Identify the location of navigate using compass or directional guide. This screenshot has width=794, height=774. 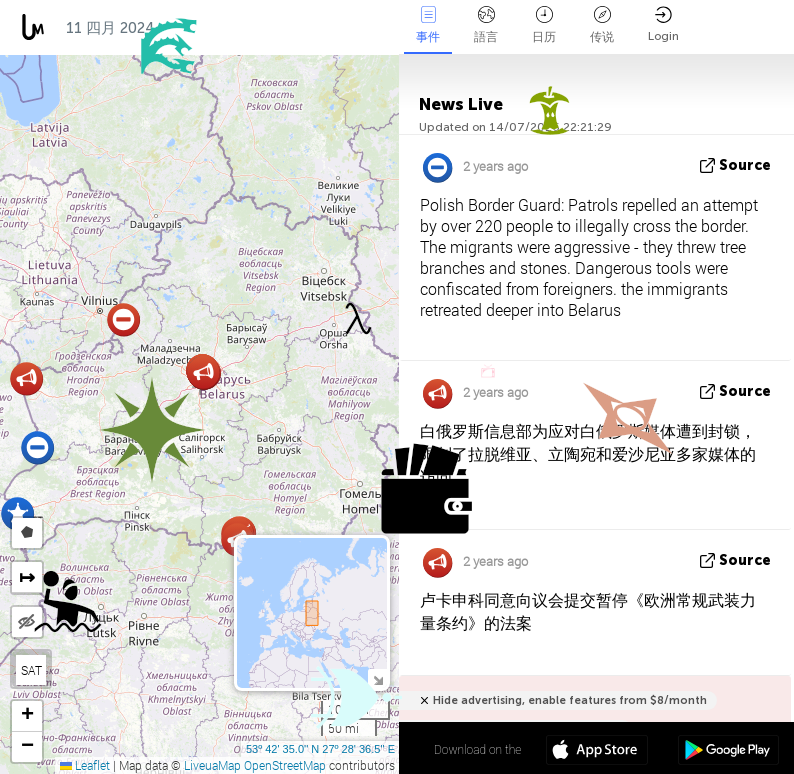
(152, 430).